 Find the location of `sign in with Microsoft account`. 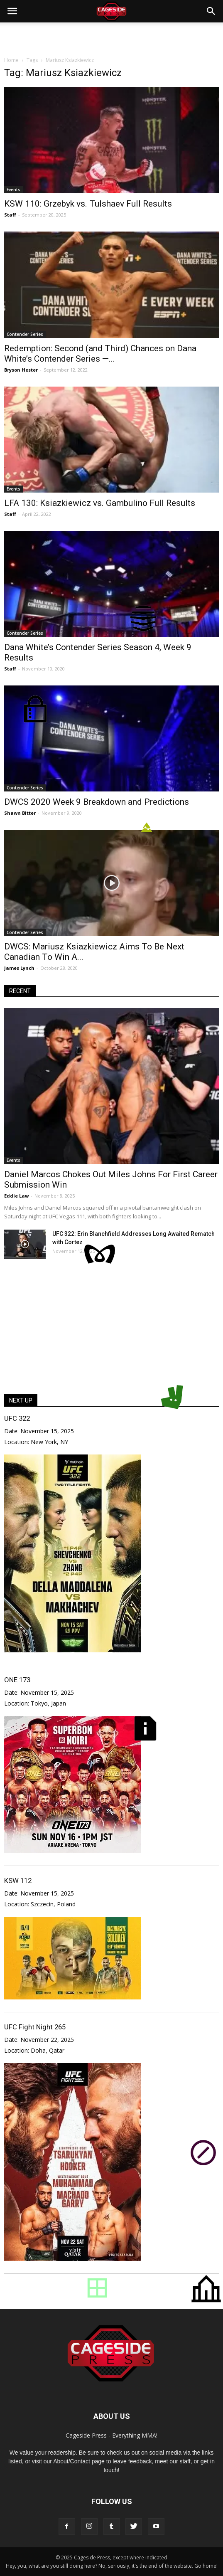

sign in with Microsoft account is located at coordinates (97, 2288).